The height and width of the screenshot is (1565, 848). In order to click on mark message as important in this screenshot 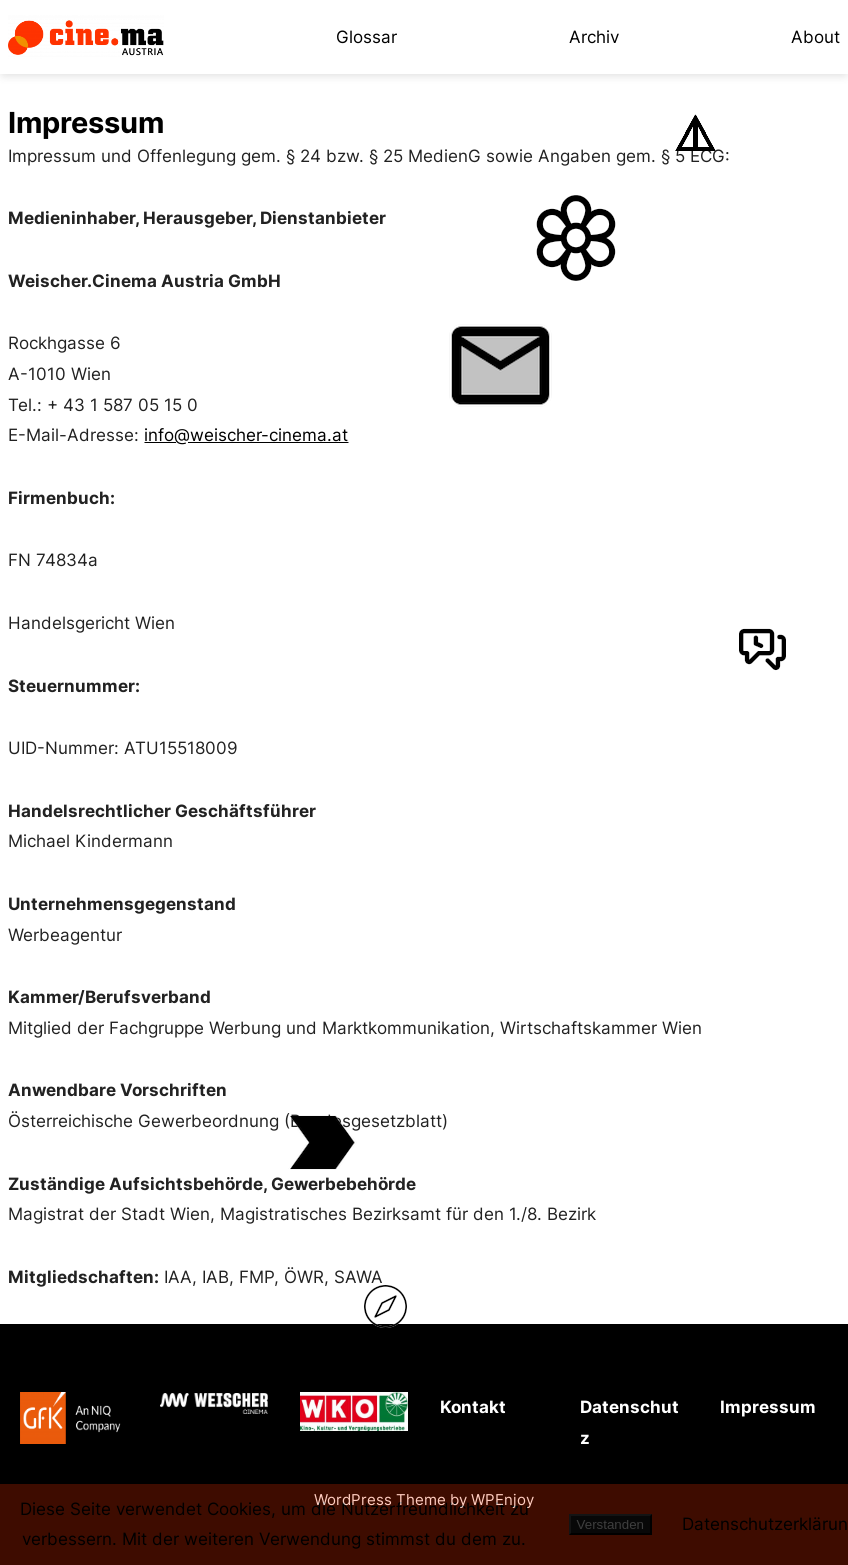, I will do `click(320, 1142)`.